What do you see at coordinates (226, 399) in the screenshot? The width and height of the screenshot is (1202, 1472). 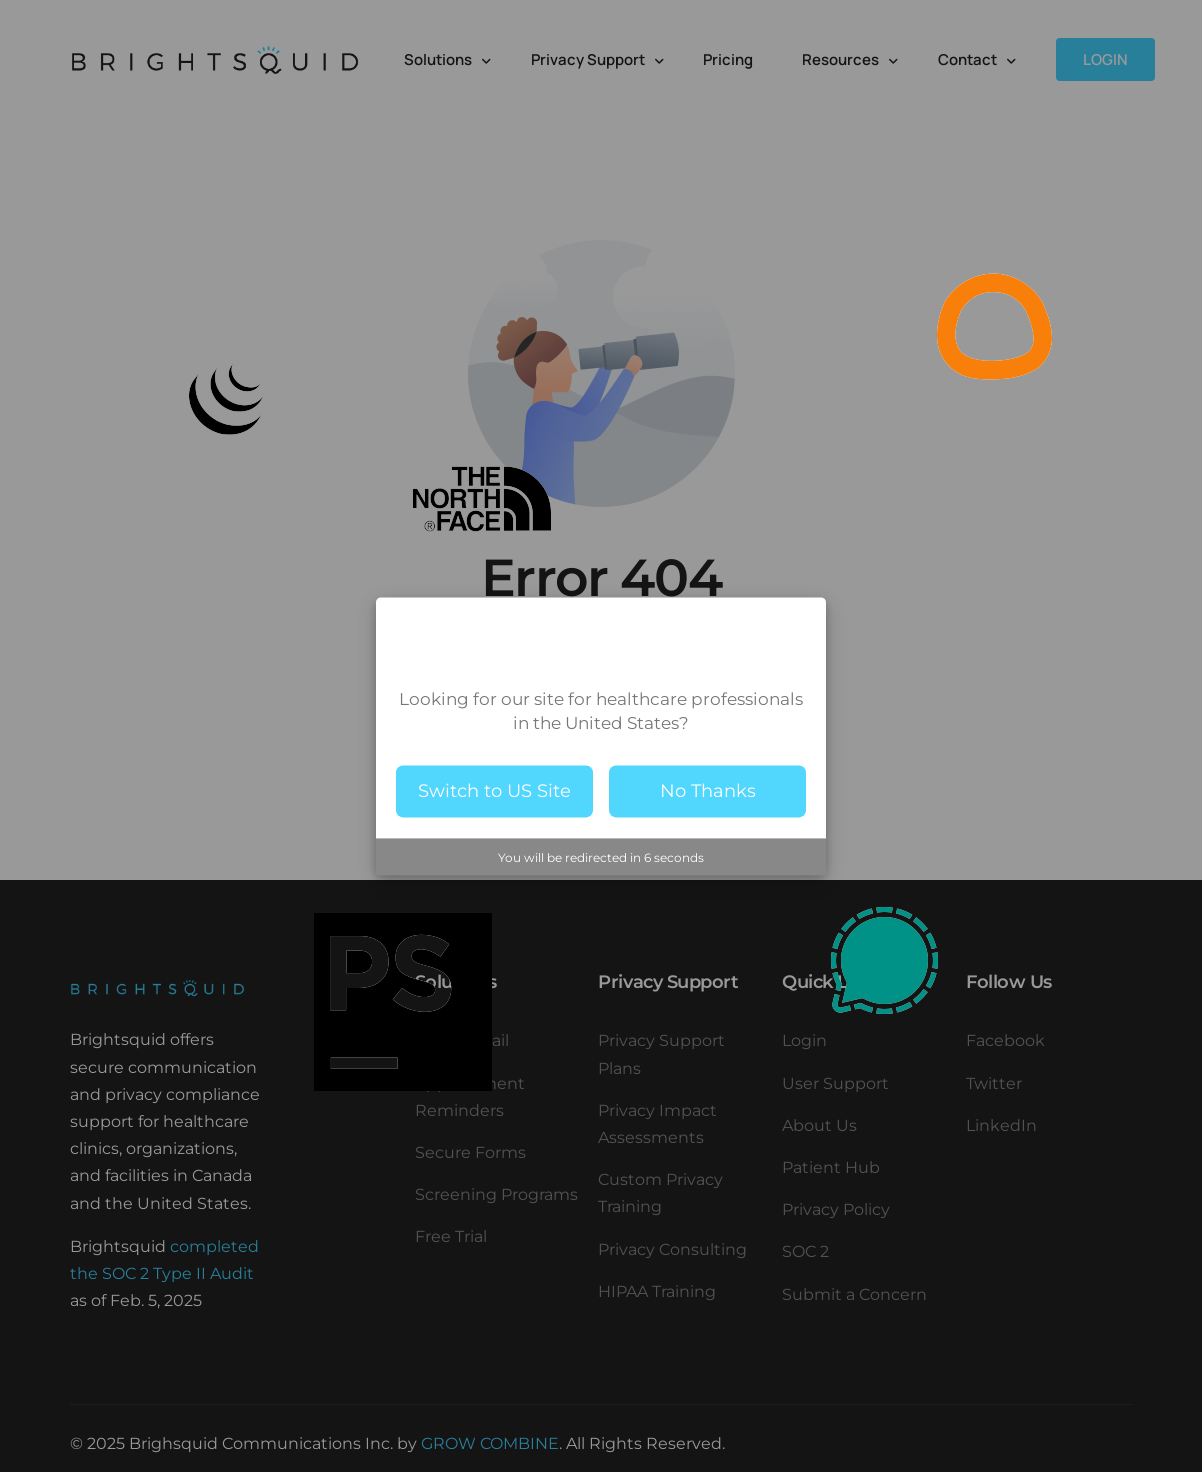 I see `jQuery JavaScript library logo` at bounding box center [226, 399].